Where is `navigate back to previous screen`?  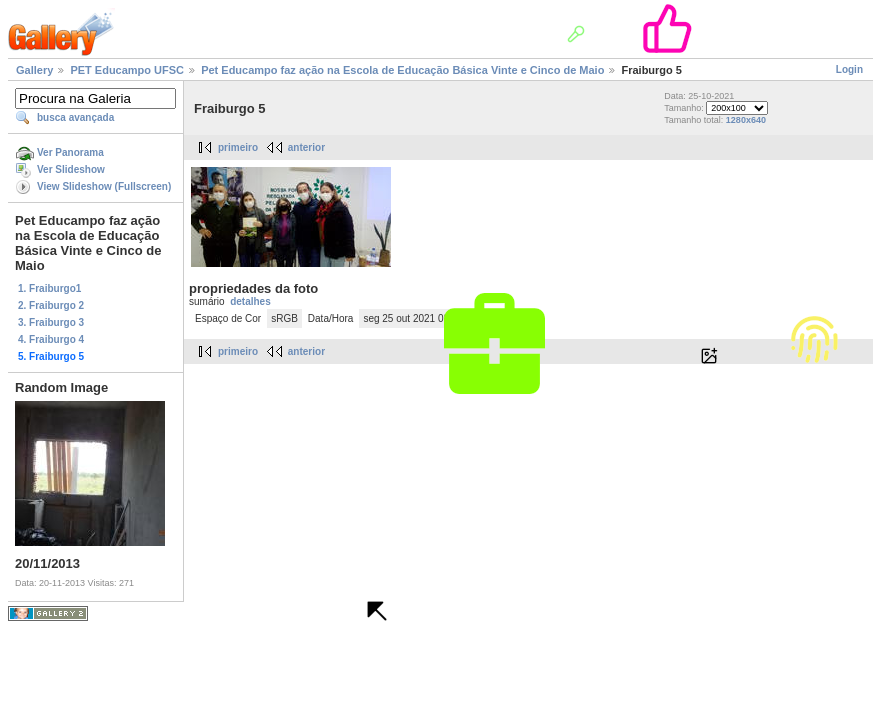
navigate back to previous screen is located at coordinates (377, 611).